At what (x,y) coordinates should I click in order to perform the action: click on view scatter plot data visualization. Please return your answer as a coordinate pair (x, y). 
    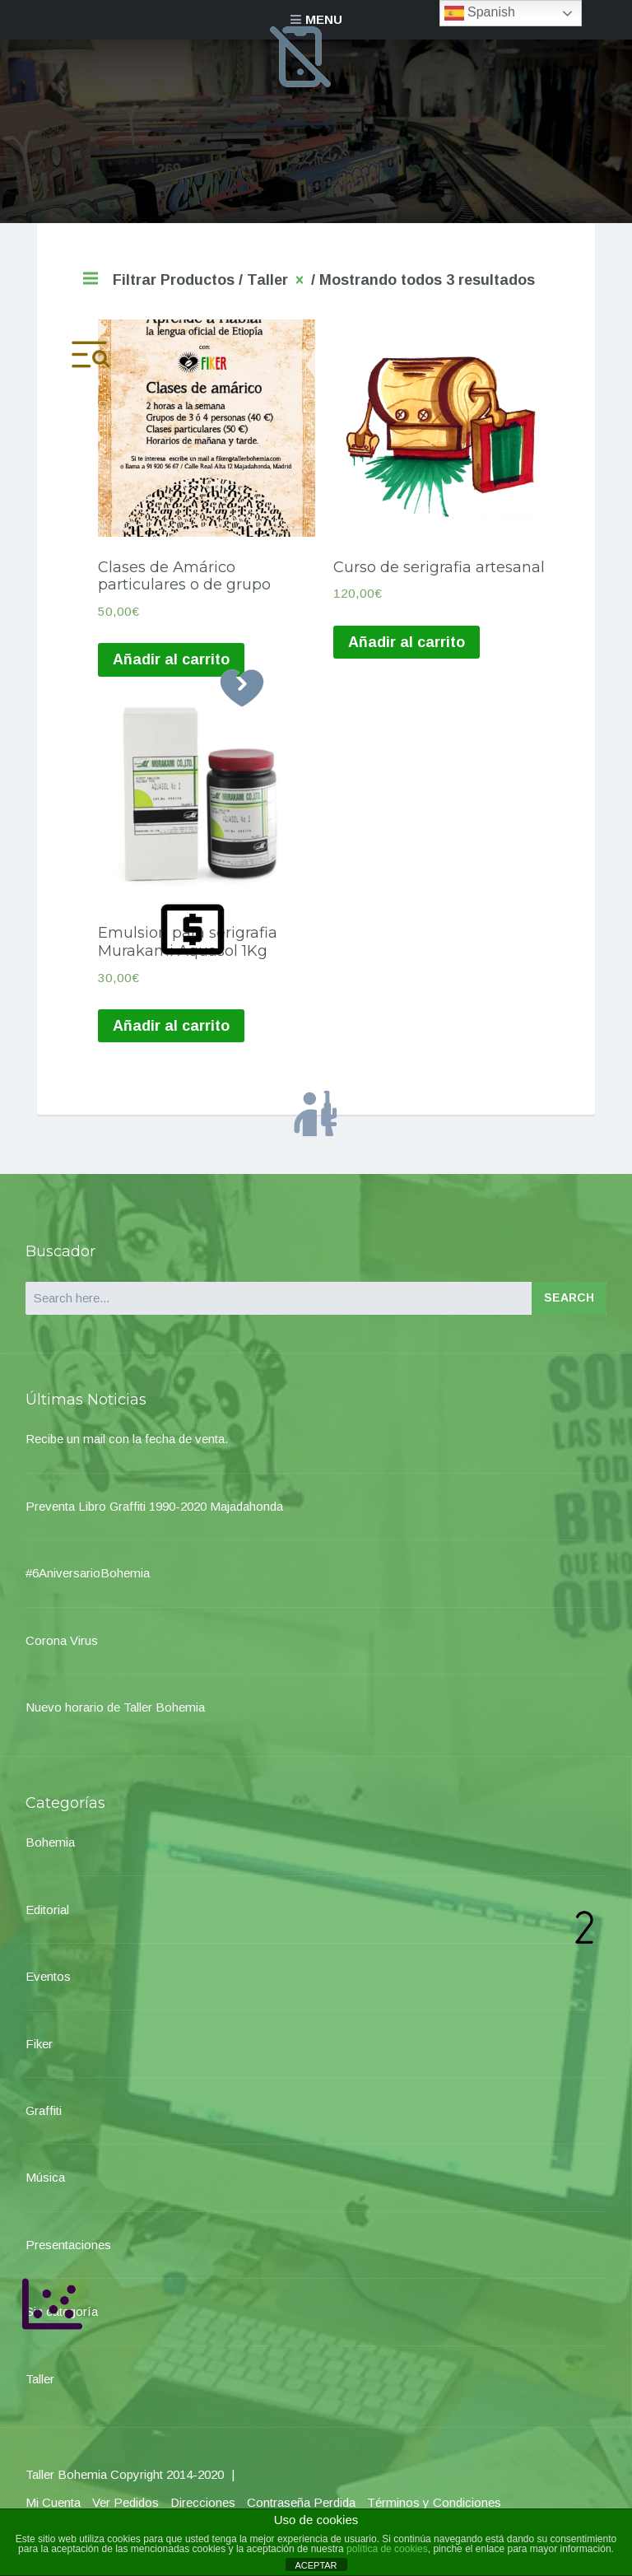
    Looking at the image, I should click on (52, 2303).